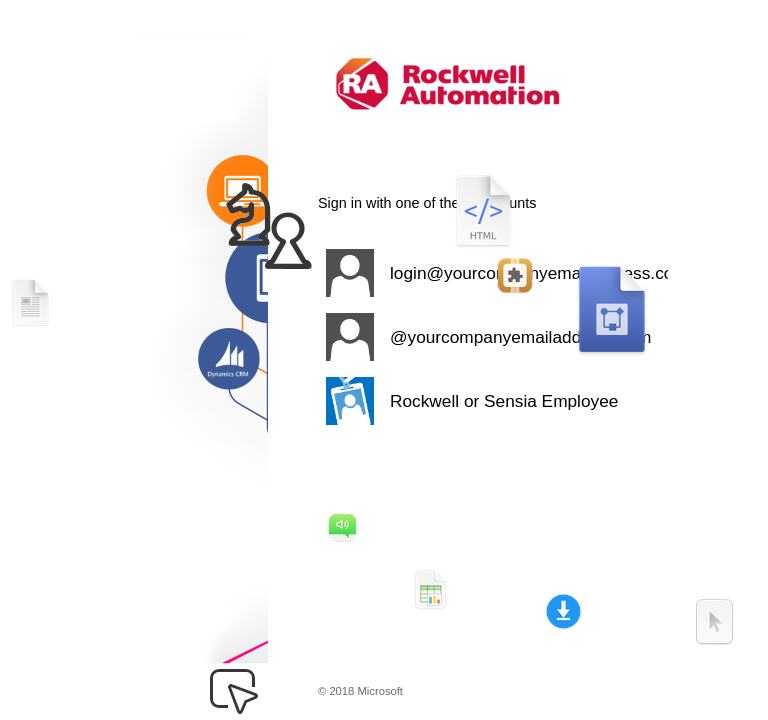  What do you see at coordinates (714, 621) in the screenshot?
I see `cursor image file type` at bounding box center [714, 621].